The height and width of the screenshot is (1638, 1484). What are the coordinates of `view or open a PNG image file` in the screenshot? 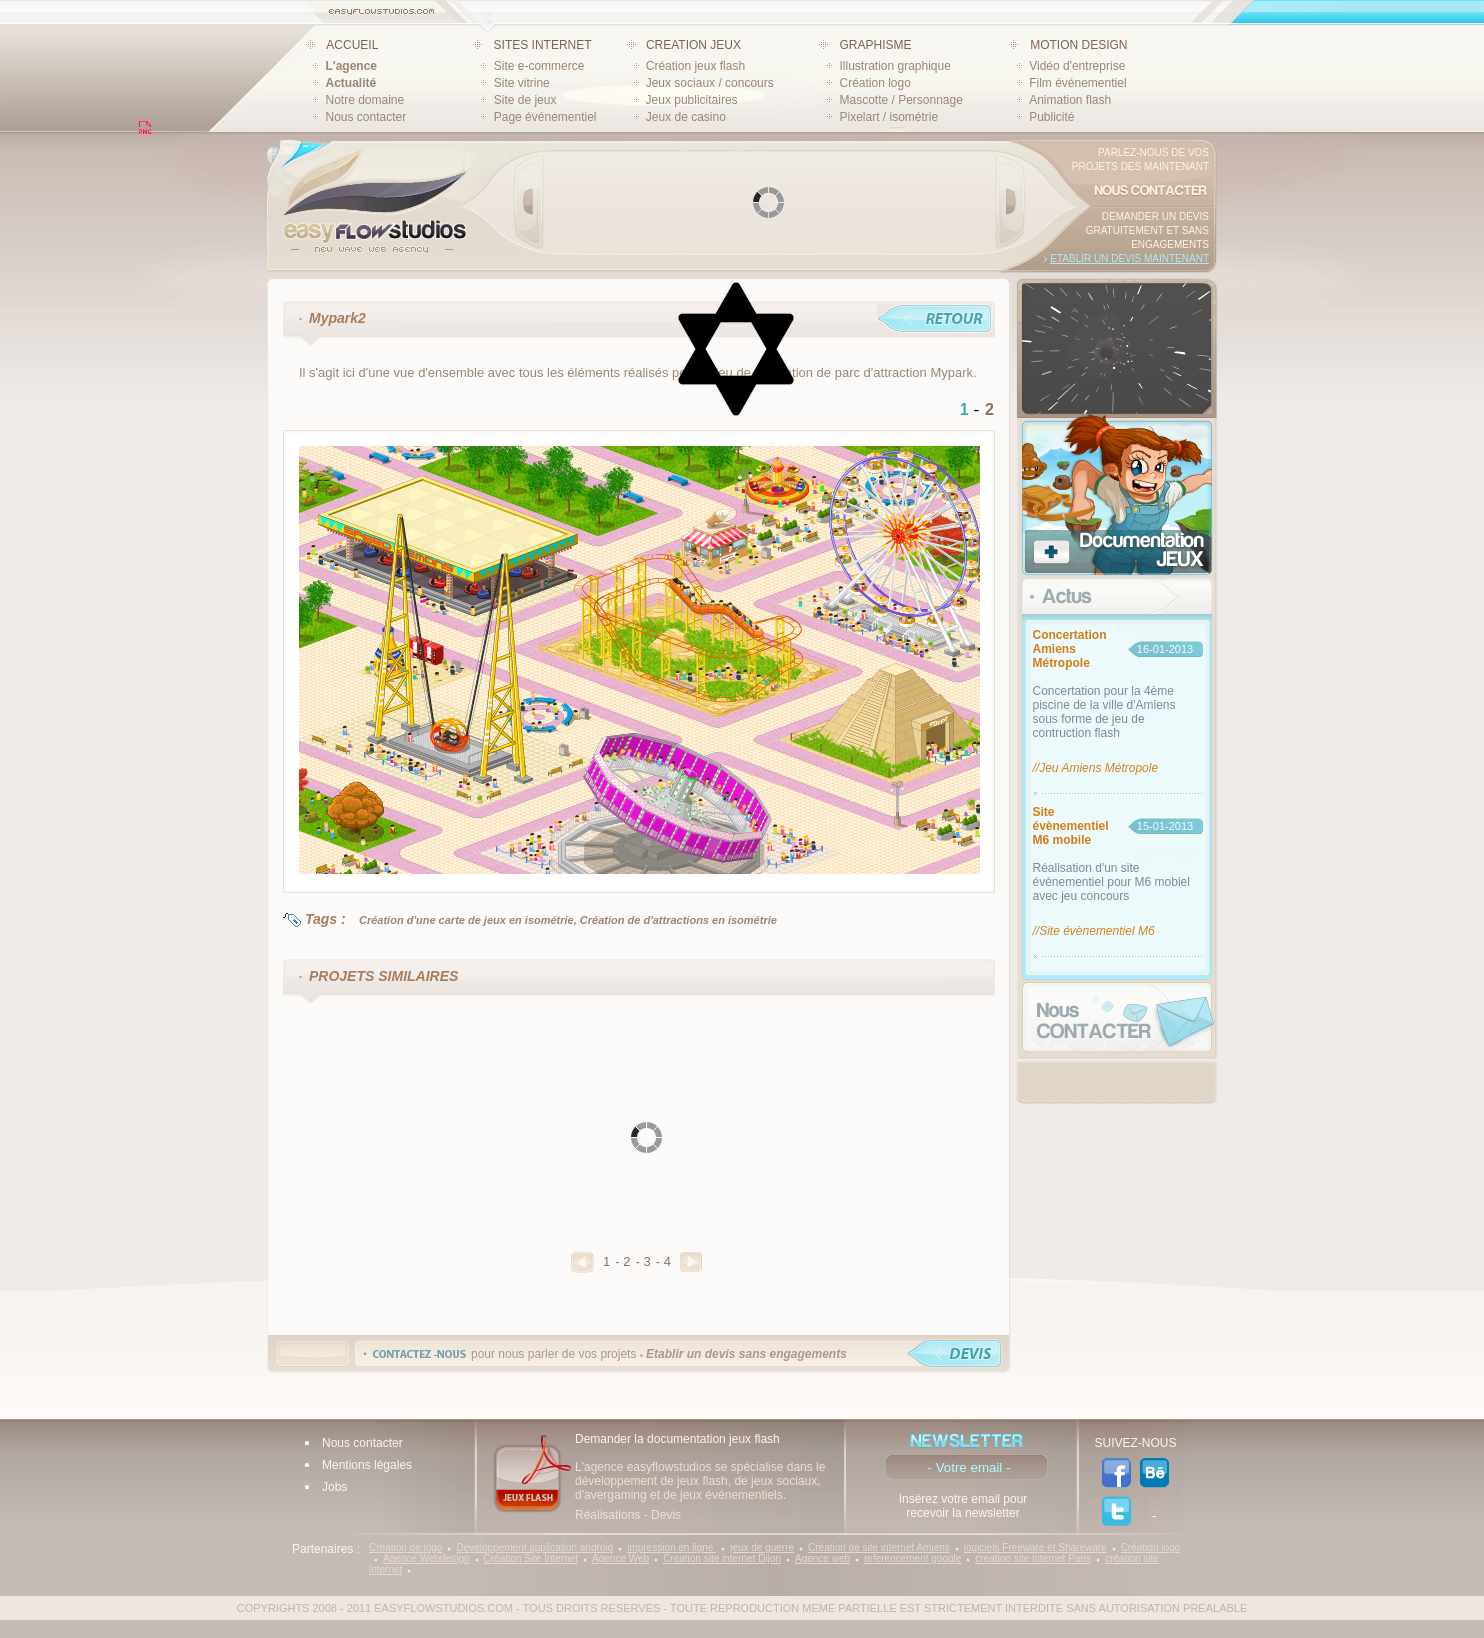 It's located at (145, 128).